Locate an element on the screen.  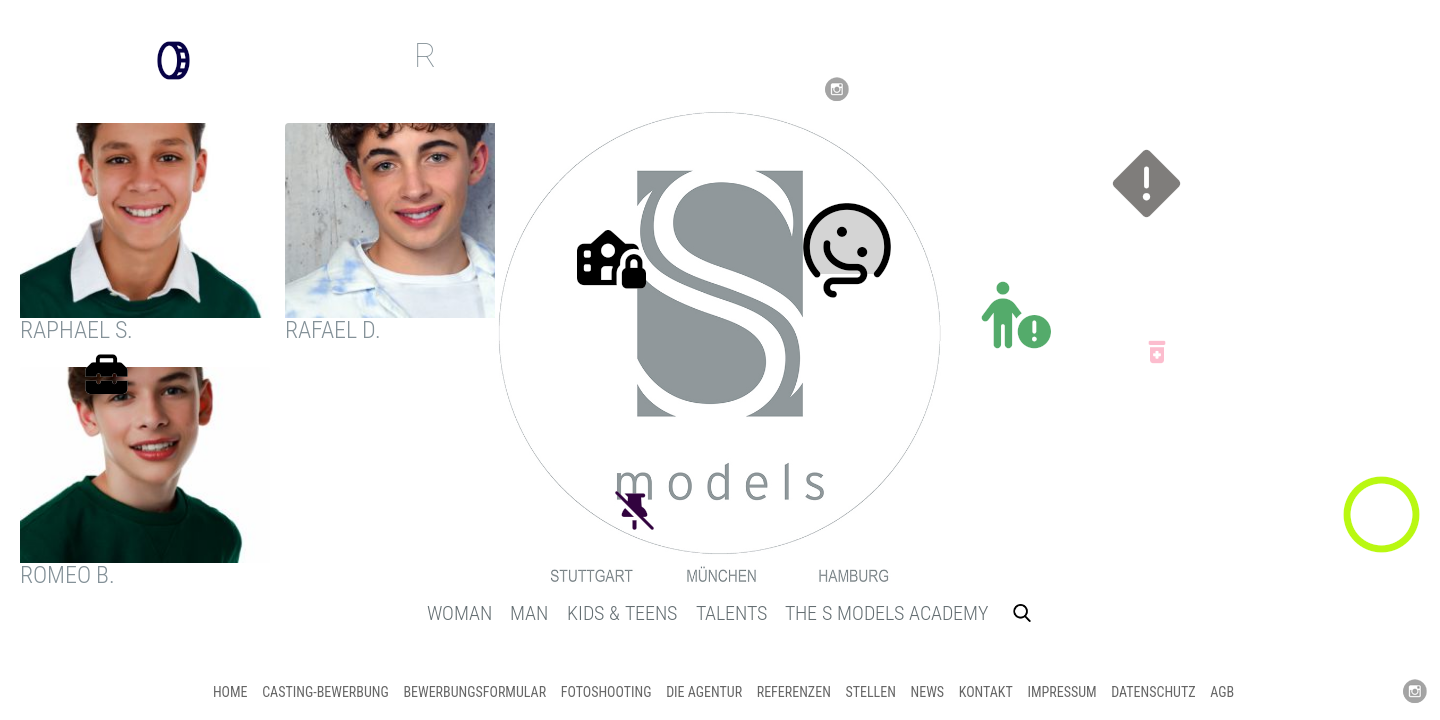
user account requires attention is located at coordinates (1014, 315).